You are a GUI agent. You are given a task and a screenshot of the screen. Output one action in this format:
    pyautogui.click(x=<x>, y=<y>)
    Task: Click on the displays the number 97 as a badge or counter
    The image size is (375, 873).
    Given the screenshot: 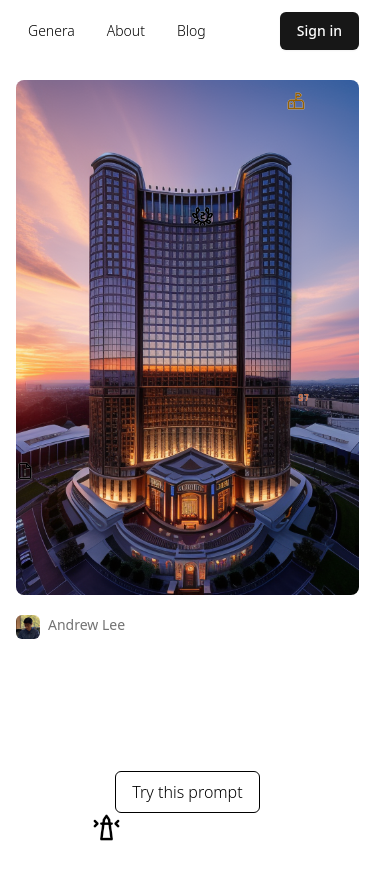 What is the action you would take?
    pyautogui.click(x=303, y=397)
    